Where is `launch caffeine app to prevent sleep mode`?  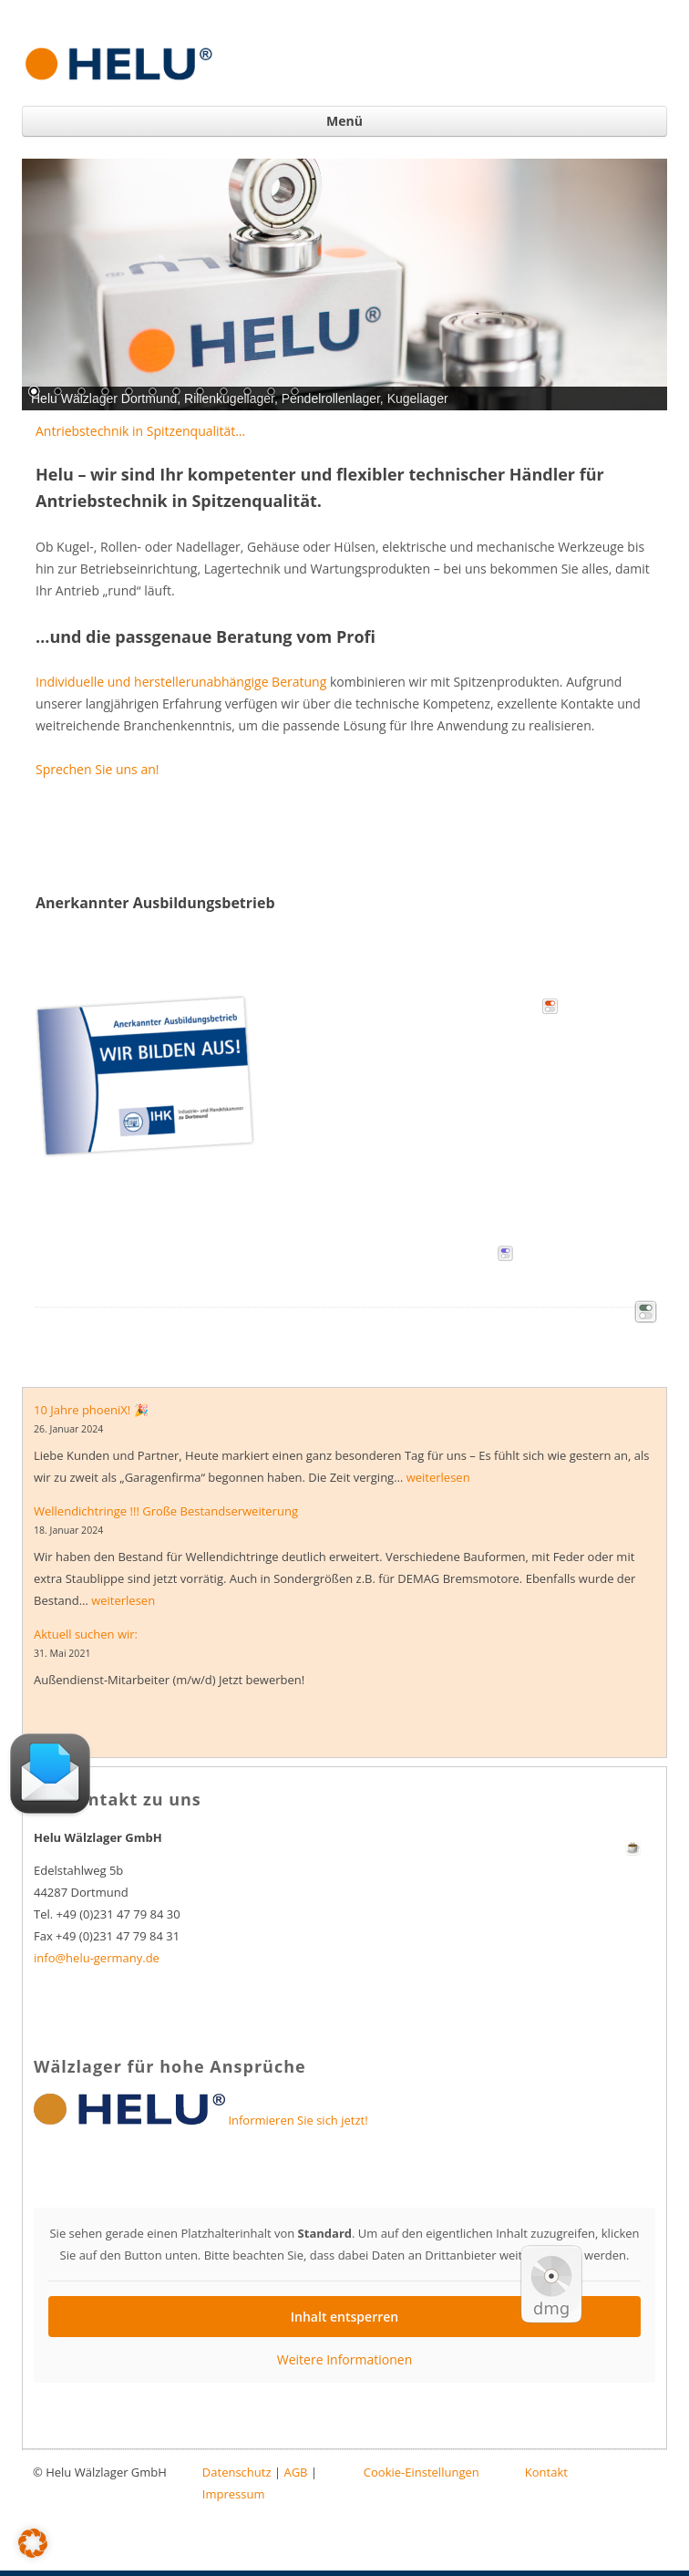 launch caffeine app to prevent sleep mode is located at coordinates (632, 1847).